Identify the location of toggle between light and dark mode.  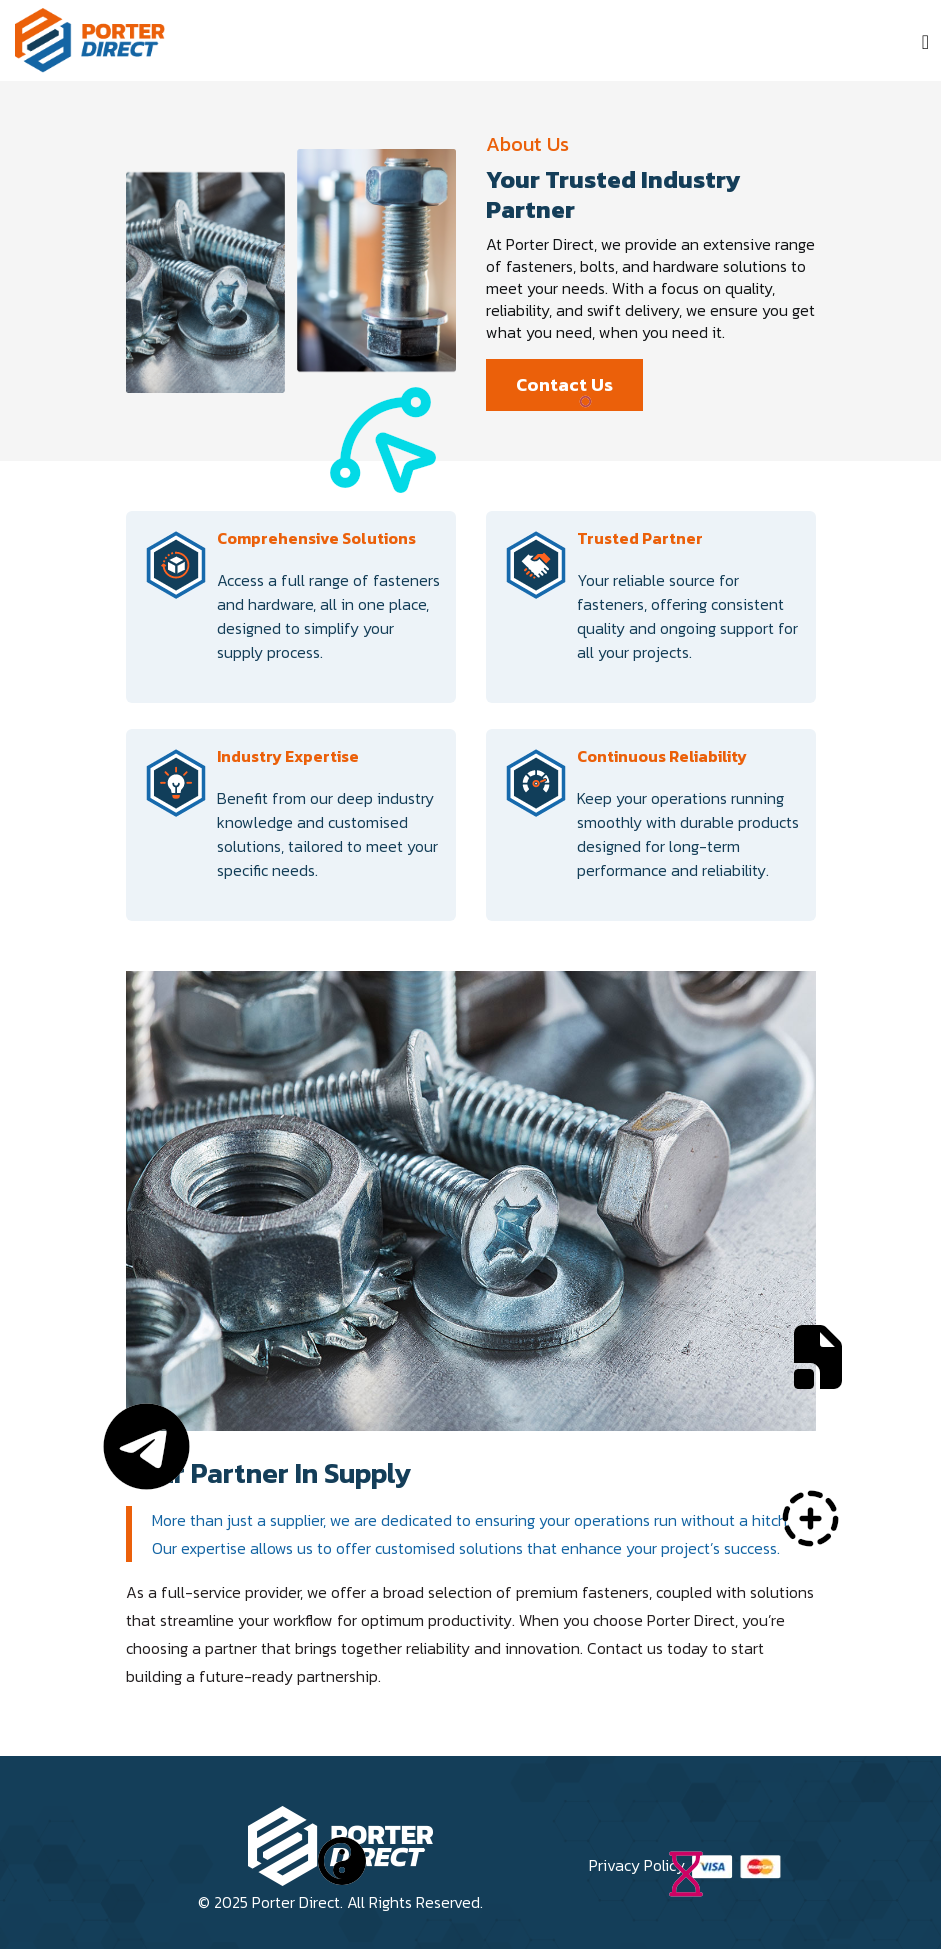
(342, 1861).